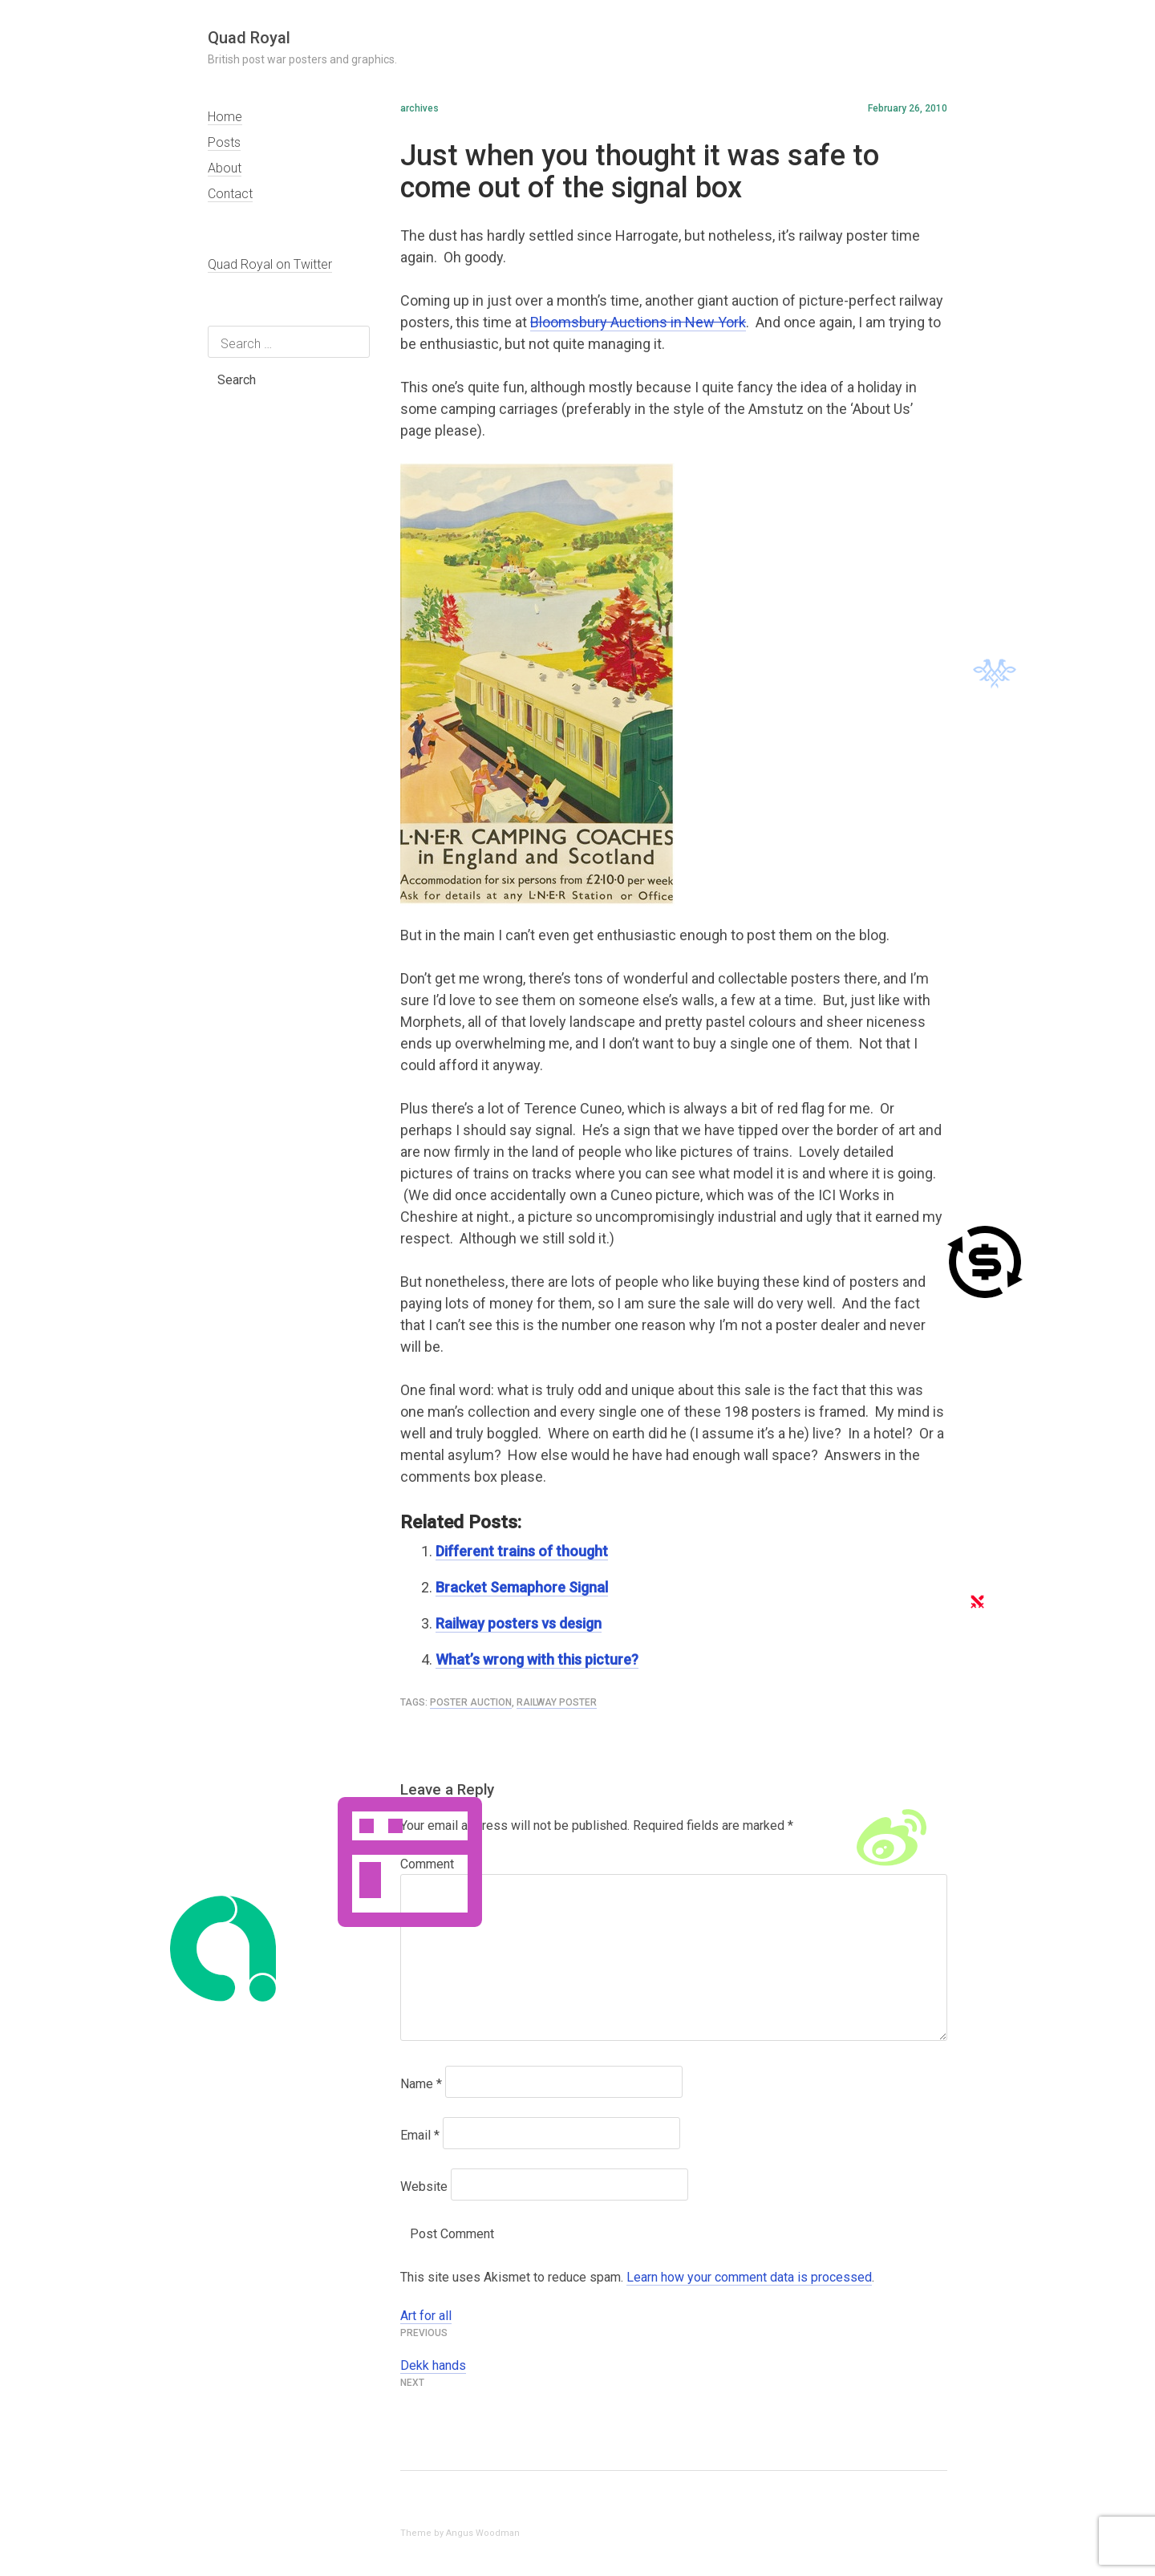 The width and height of the screenshot is (1155, 2576). I want to click on open terminal or command line interface, so click(410, 1862).